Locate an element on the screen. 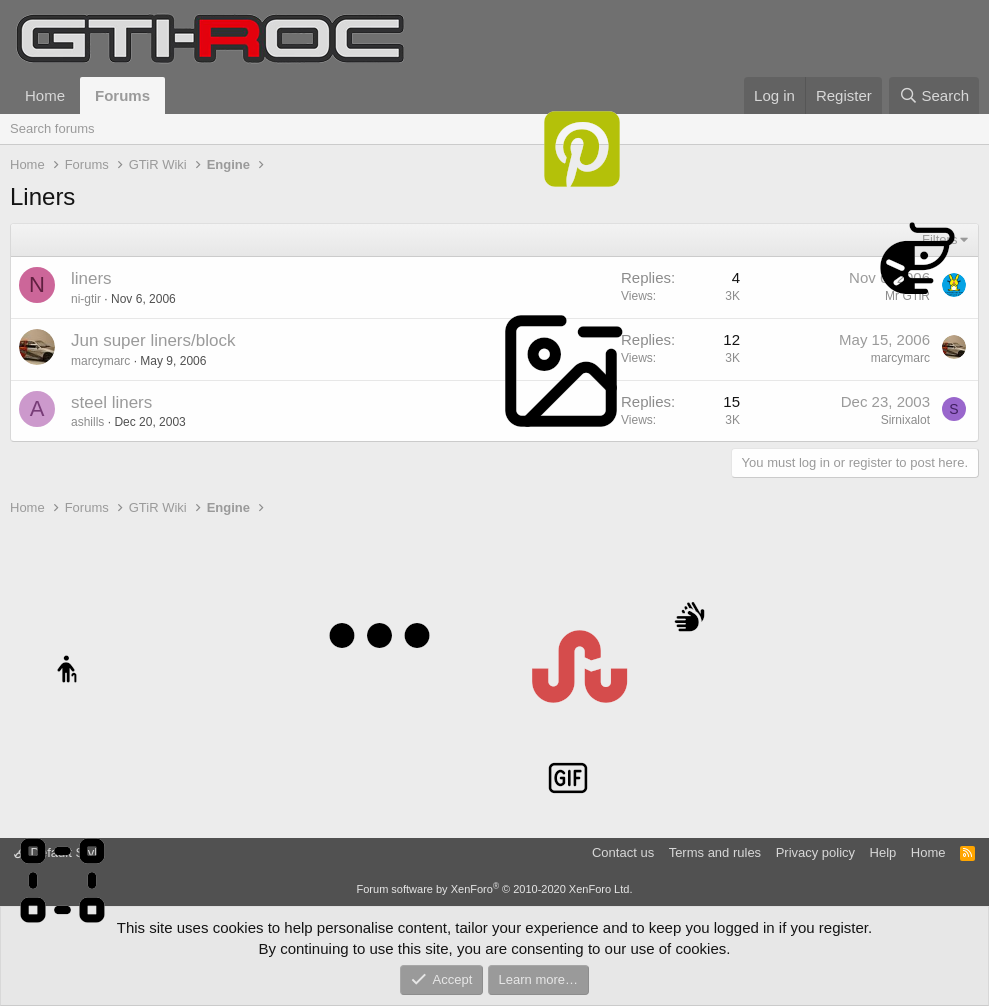 The image size is (989, 1006). stumbleupon logo is located at coordinates (580, 666).